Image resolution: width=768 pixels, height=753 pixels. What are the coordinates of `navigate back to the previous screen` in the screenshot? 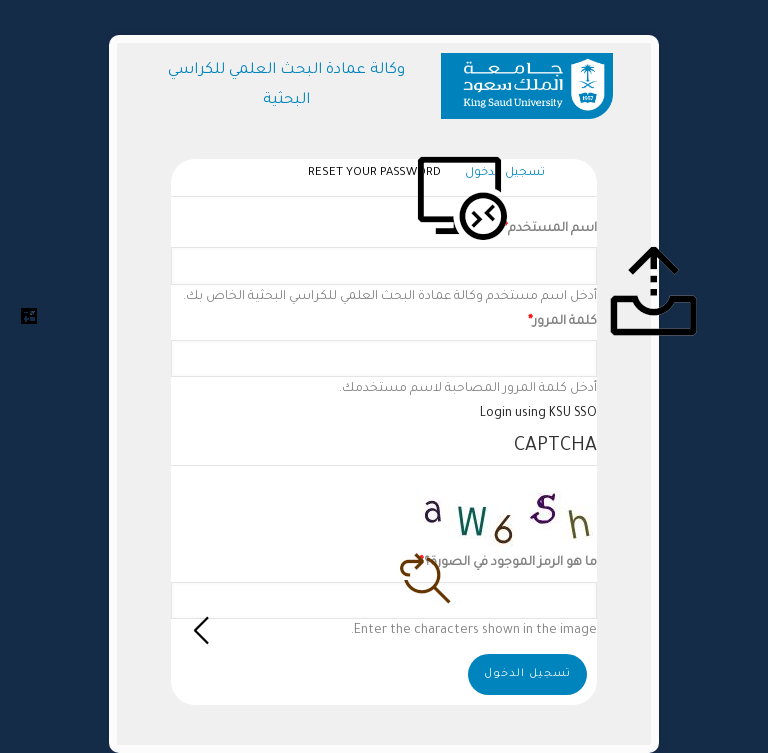 It's located at (202, 630).